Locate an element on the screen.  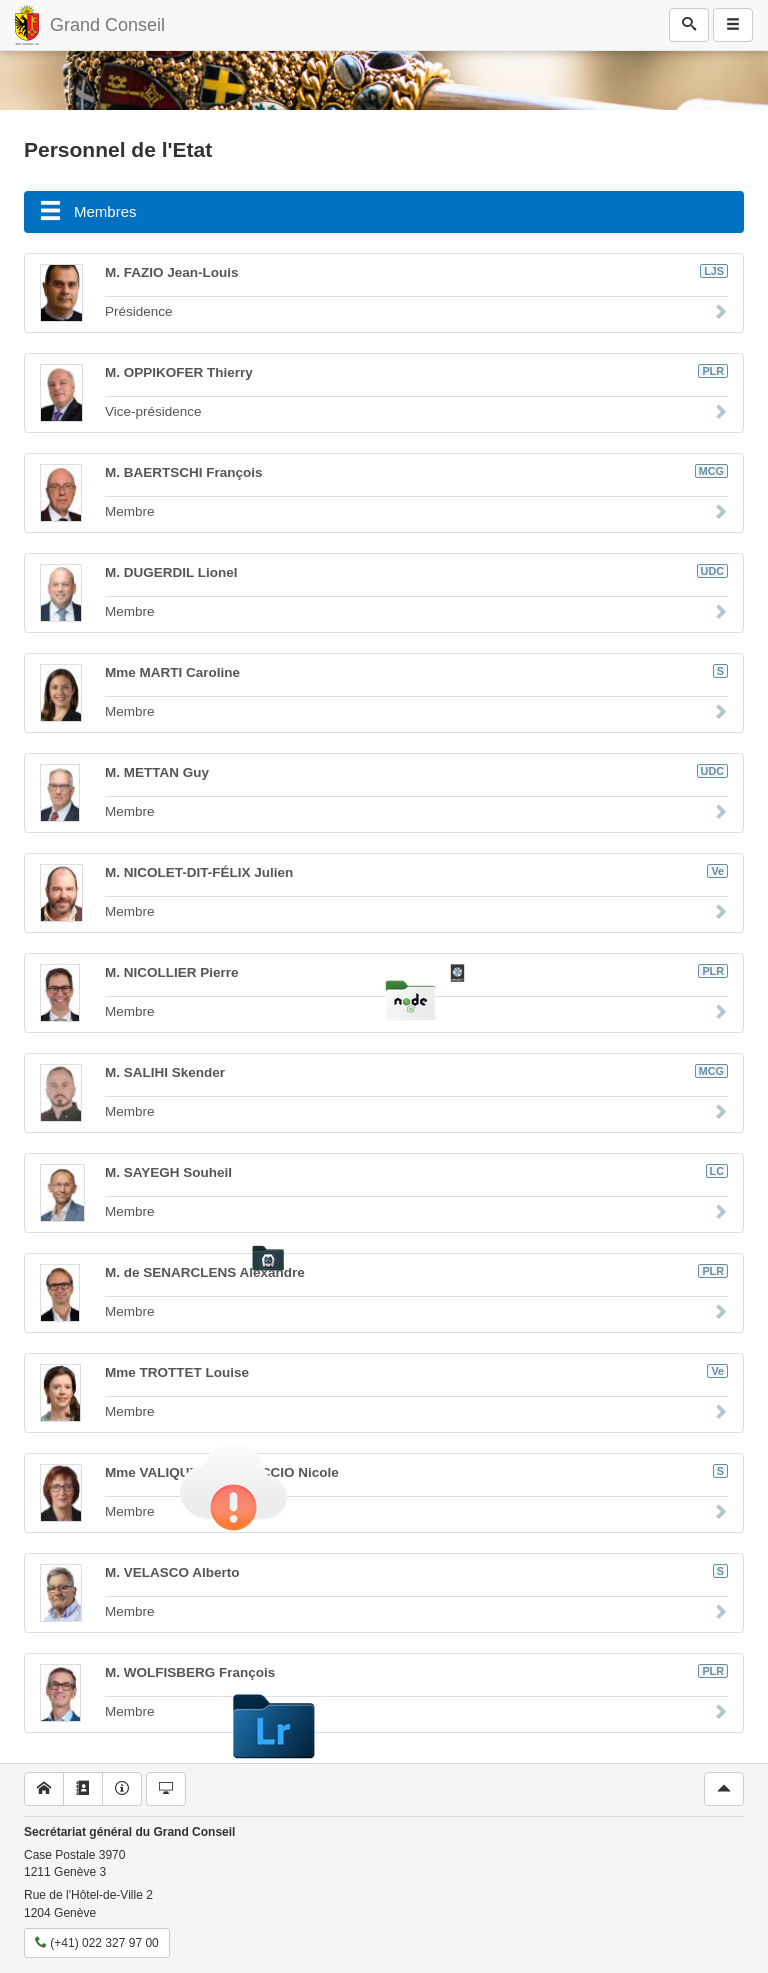
severe weather alert notification is located at coordinates (233, 1486).